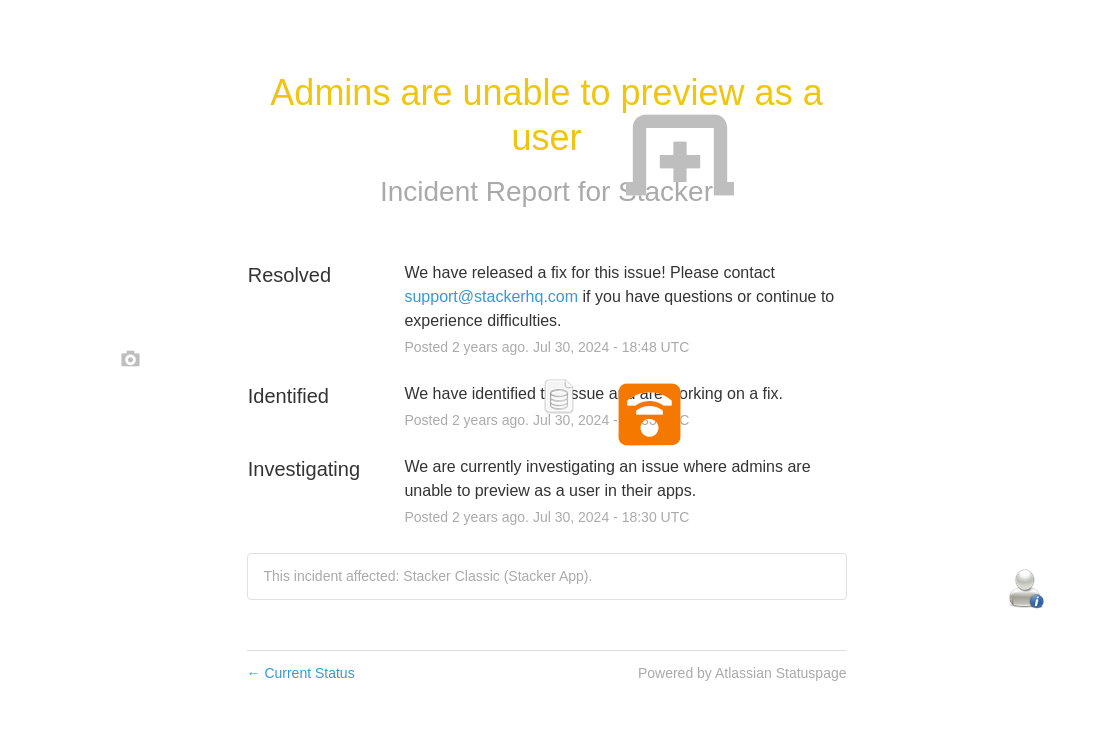 Image resolution: width=1093 pixels, height=754 pixels. Describe the element at coordinates (1025, 589) in the screenshot. I see `view user profile information` at that location.